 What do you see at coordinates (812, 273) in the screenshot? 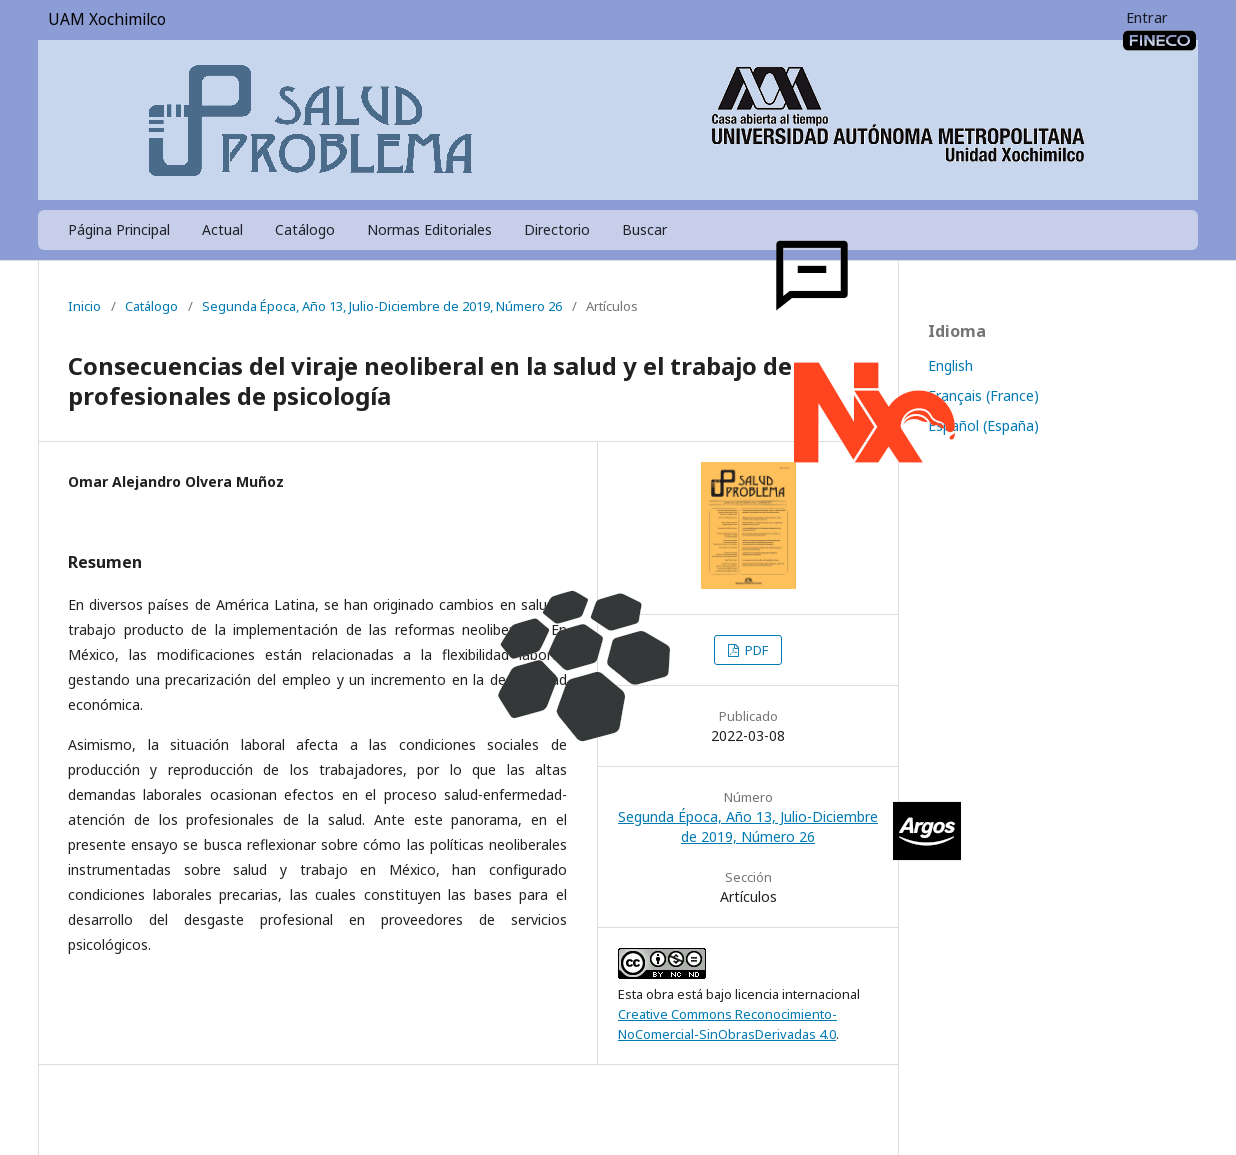
I see `open messaging or chat` at bounding box center [812, 273].